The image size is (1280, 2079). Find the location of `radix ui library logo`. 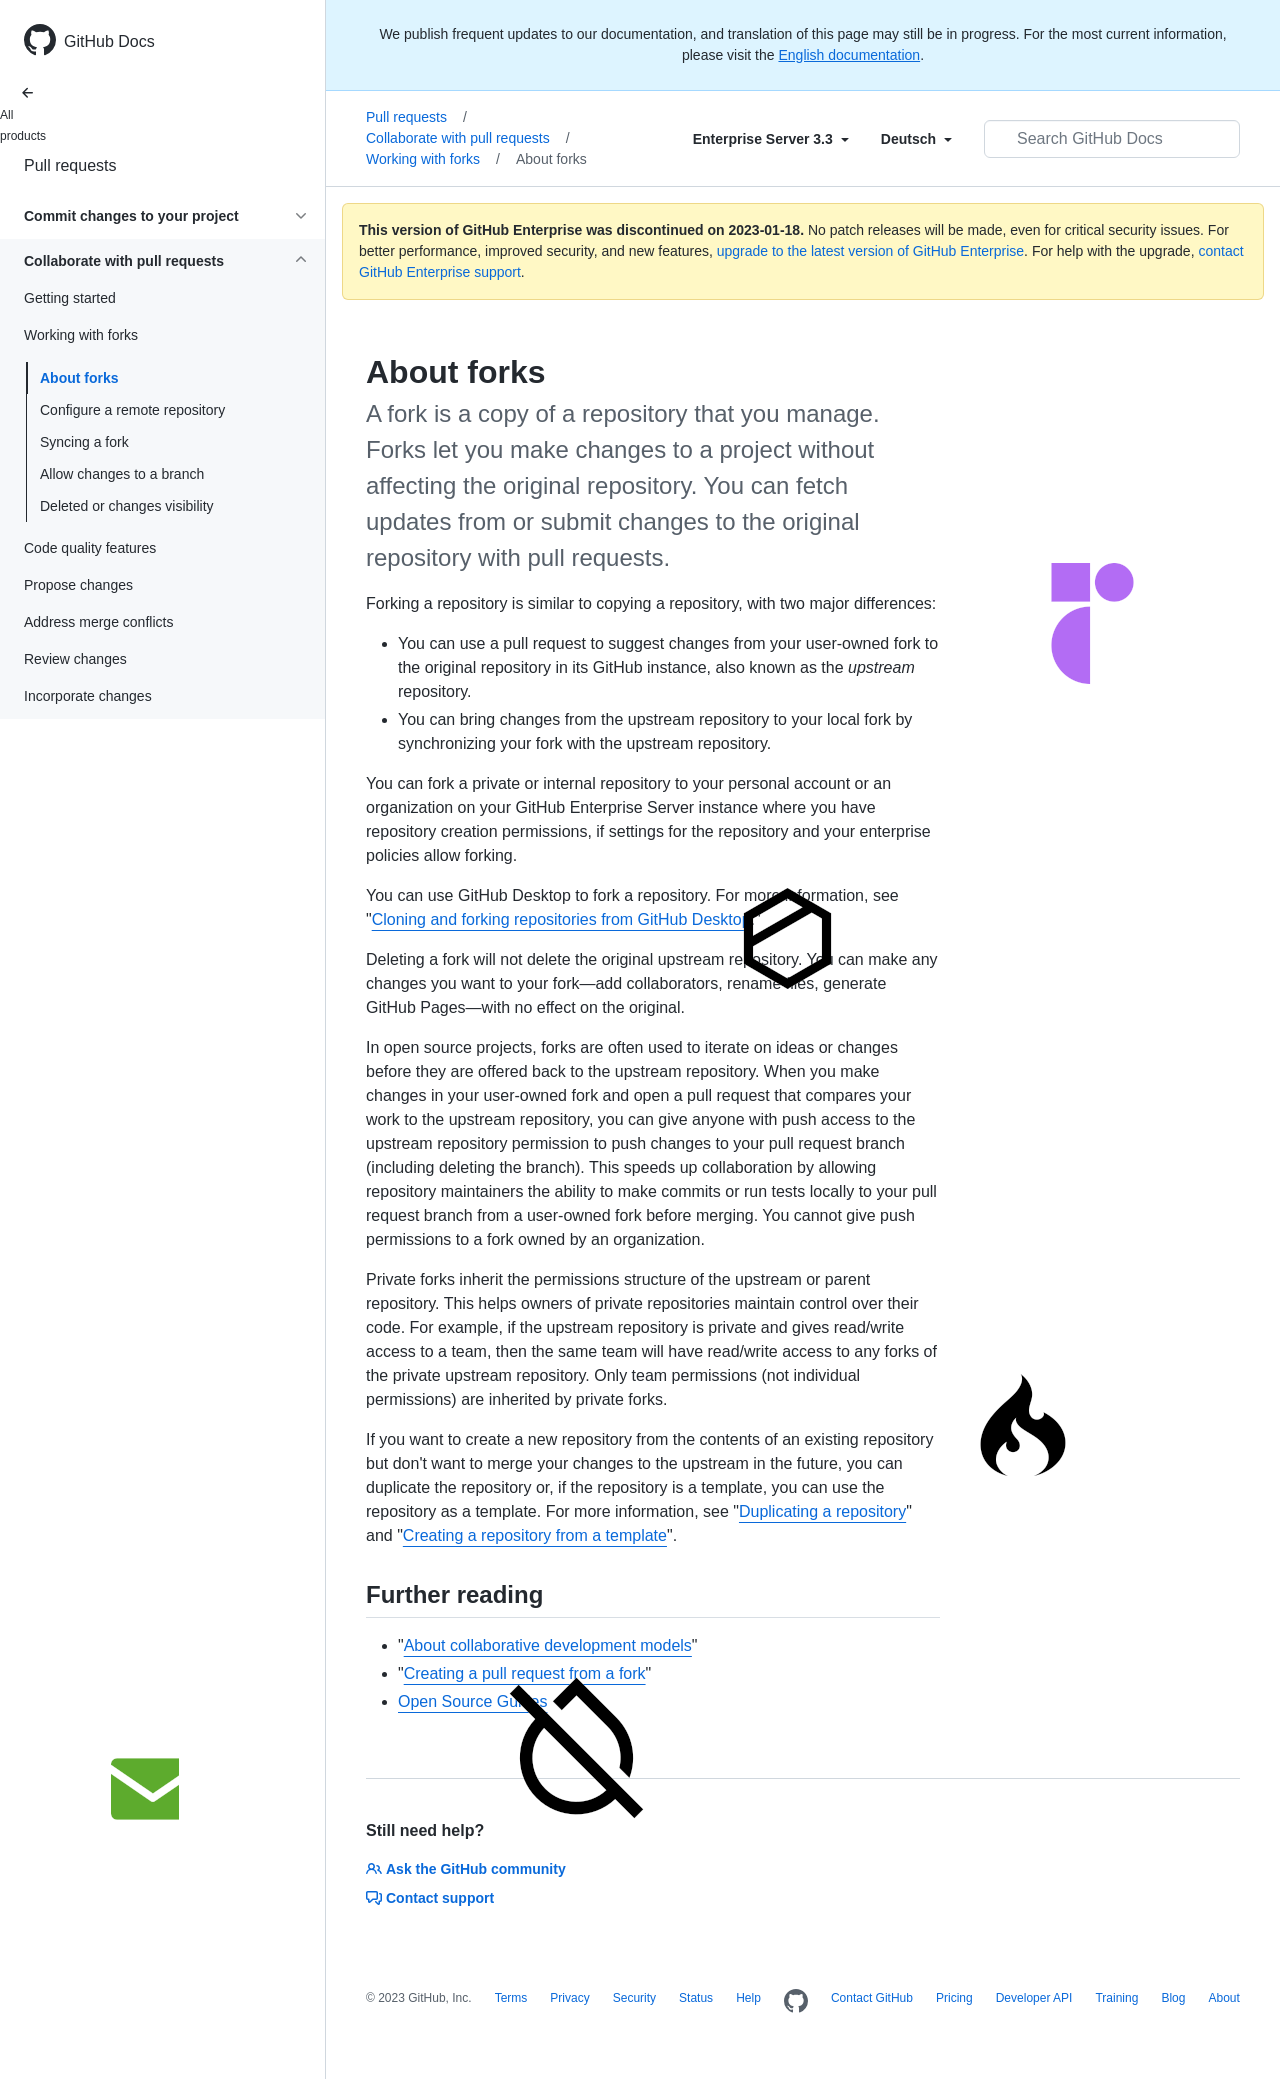

radix ui library logo is located at coordinates (1092, 623).